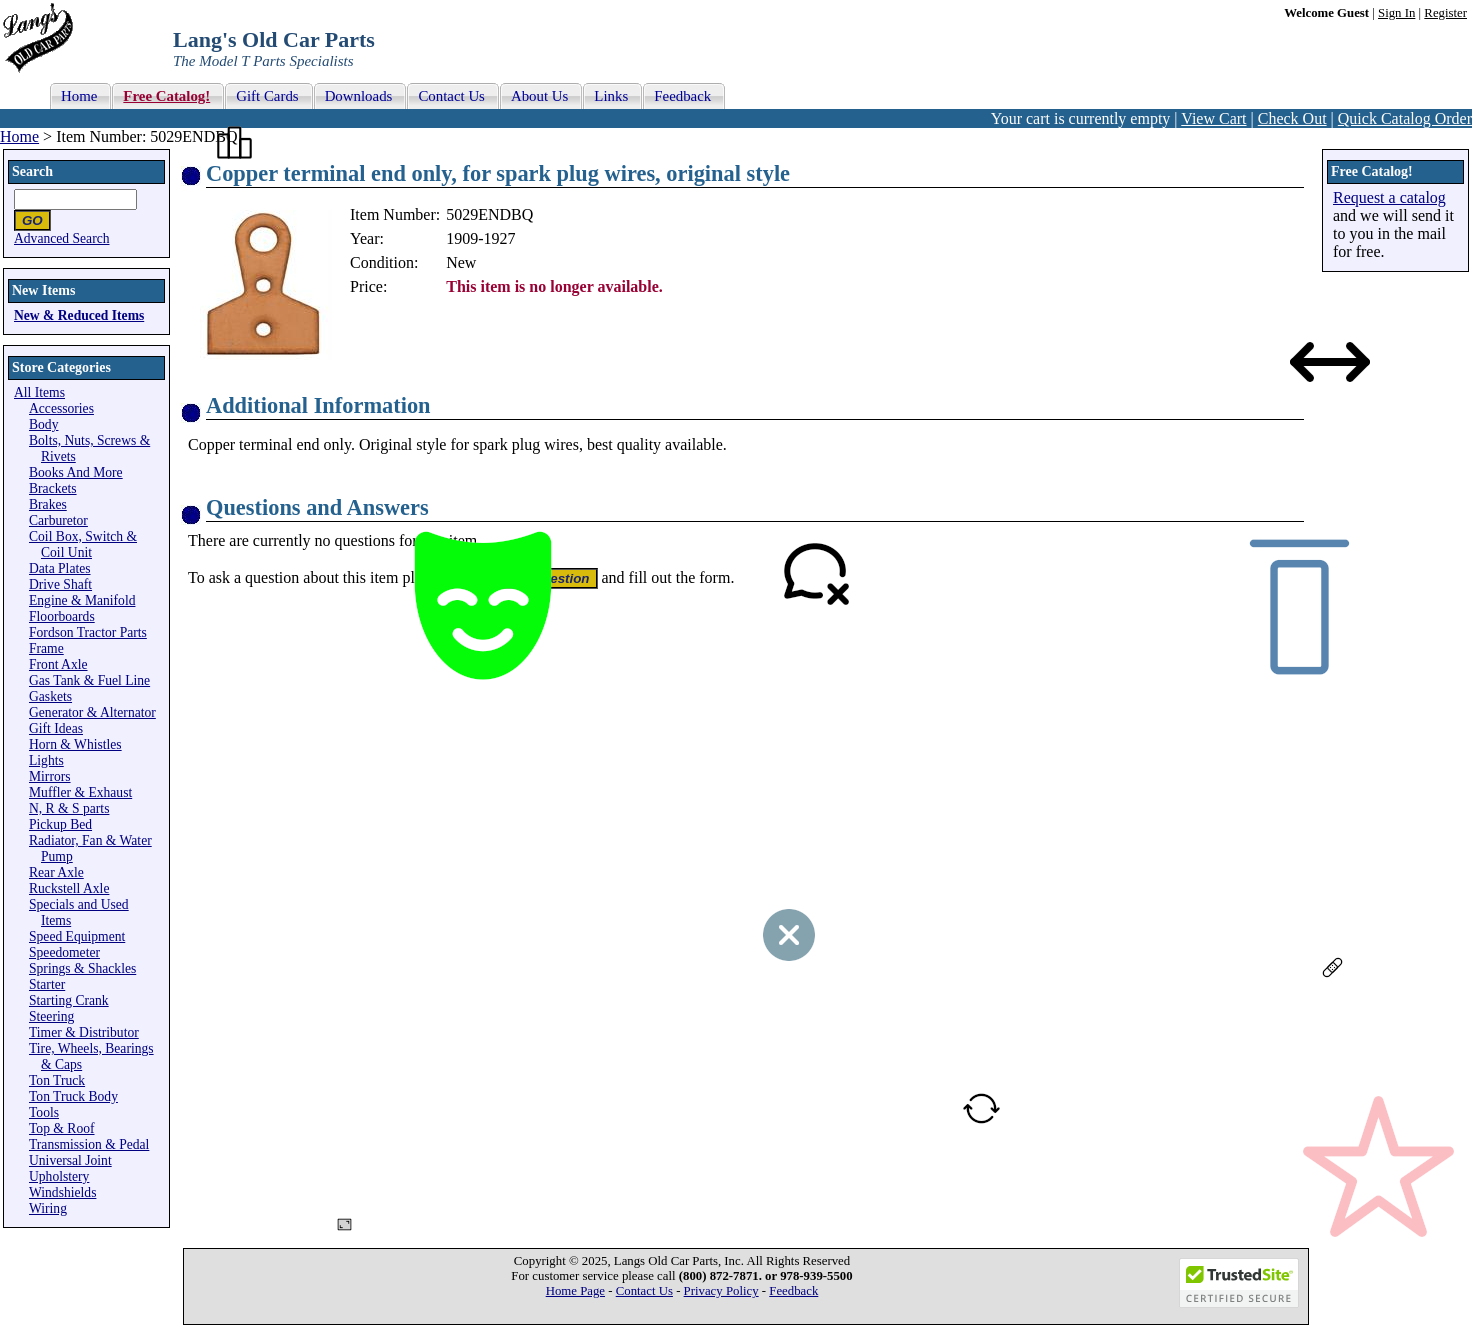 Image resolution: width=1472 pixels, height=1335 pixels. I want to click on align object to top edge, so click(1299, 604).